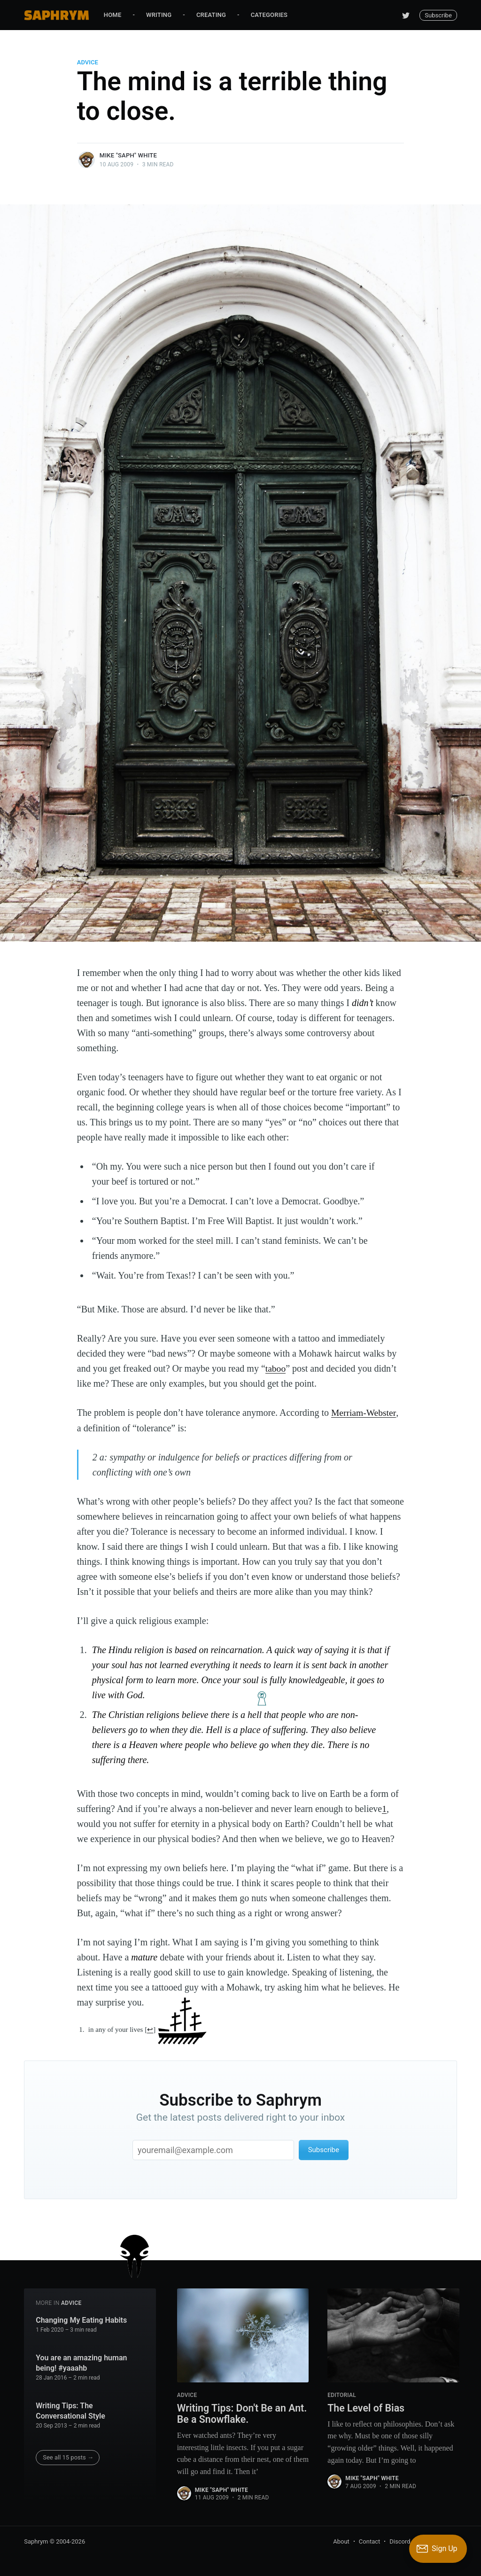  What do you see at coordinates (134, 2256) in the screenshot?
I see `alien or extraterrestrial enemy indicator` at bounding box center [134, 2256].